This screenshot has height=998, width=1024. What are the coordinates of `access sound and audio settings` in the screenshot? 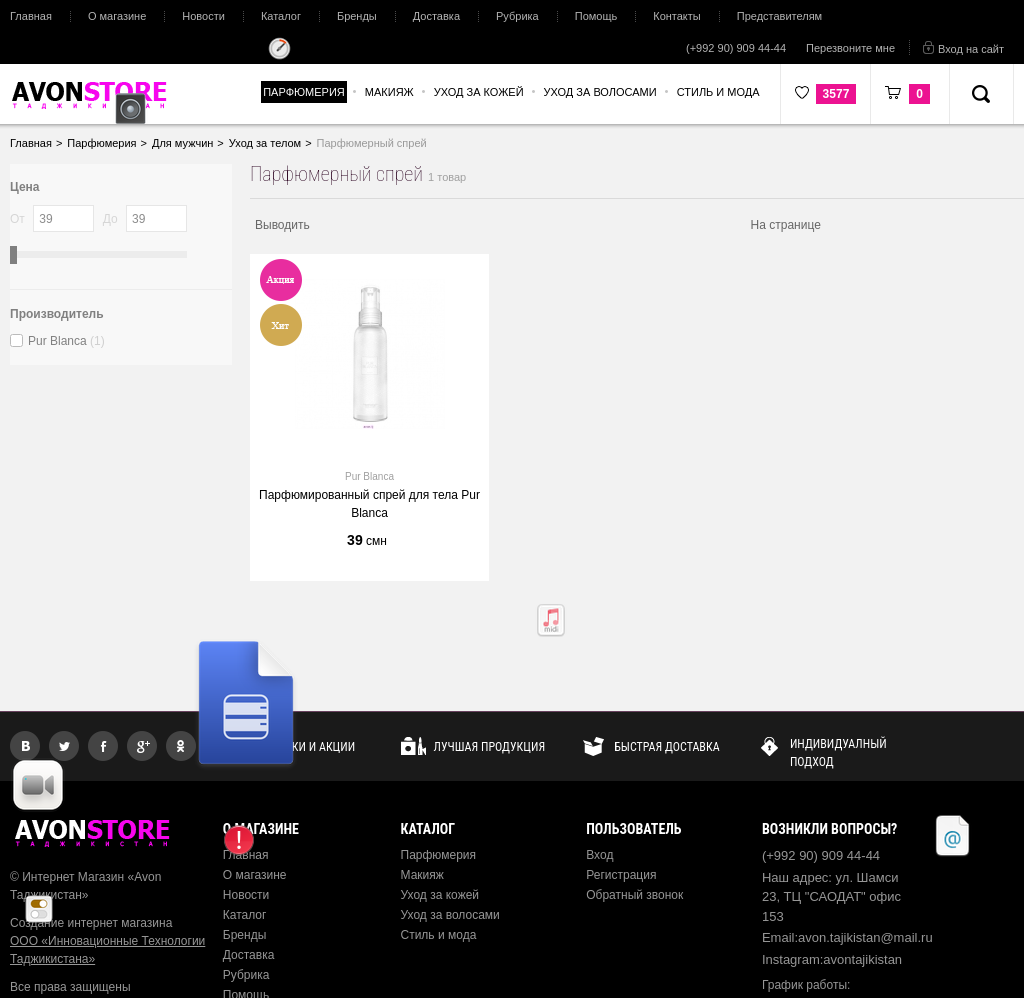 It's located at (130, 108).